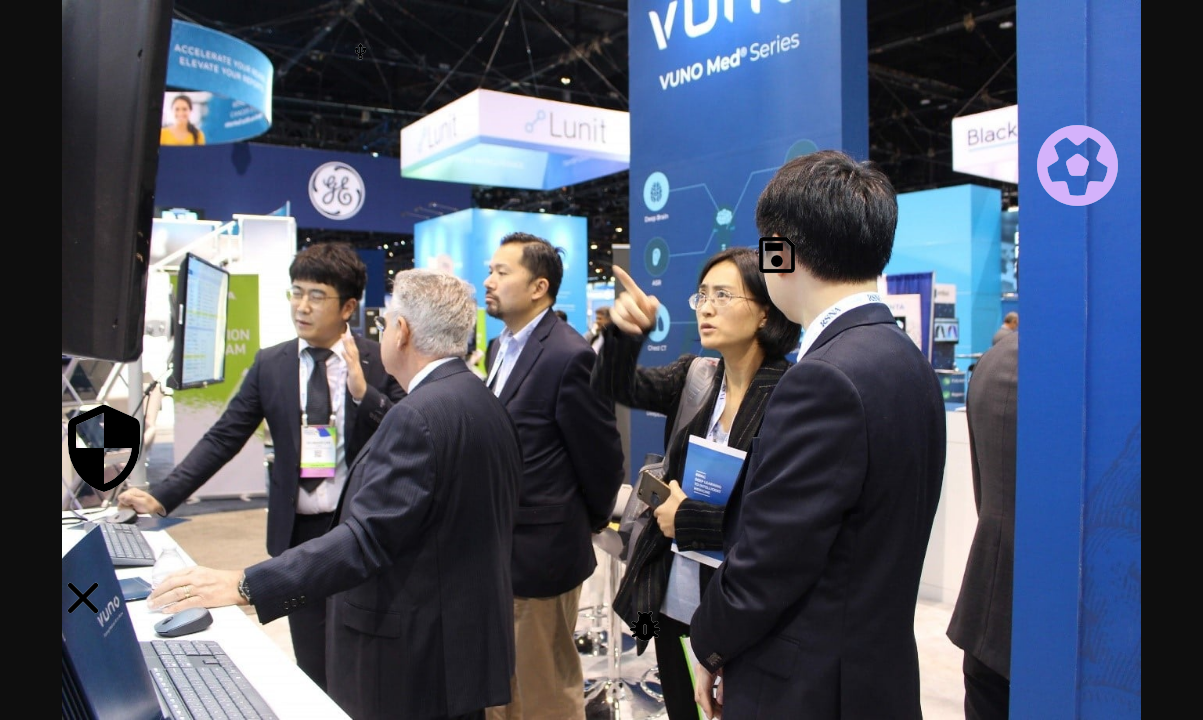 The width and height of the screenshot is (1203, 720). What do you see at coordinates (645, 626) in the screenshot?
I see `find pest control services nearby` at bounding box center [645, 626].